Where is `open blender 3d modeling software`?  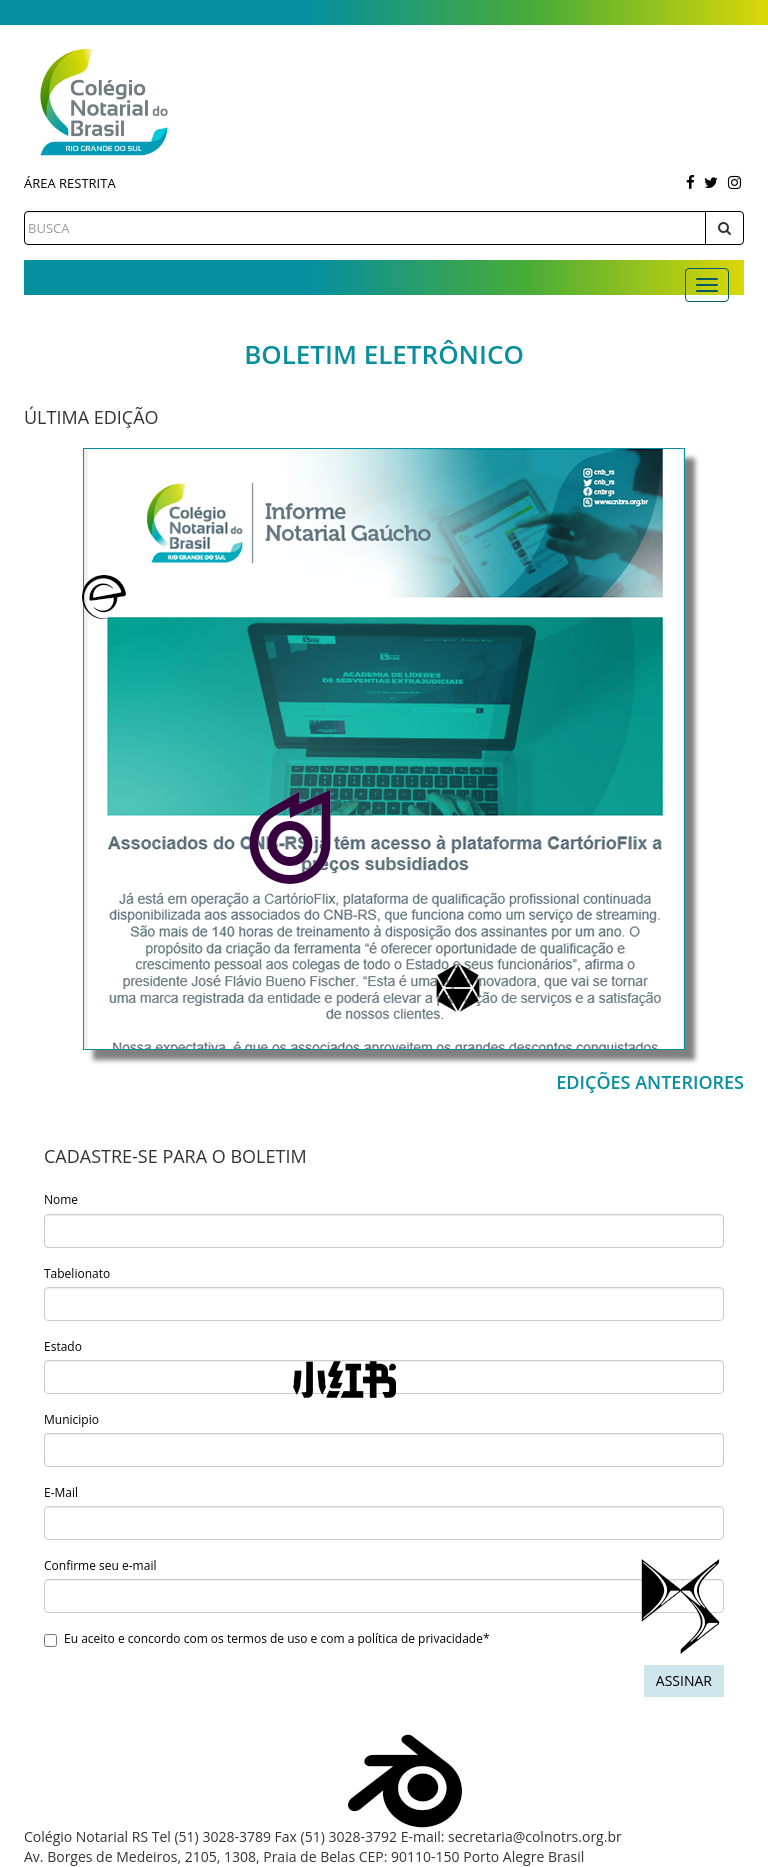 open blender 3d modeling software is located at coordinates (405, 1781).